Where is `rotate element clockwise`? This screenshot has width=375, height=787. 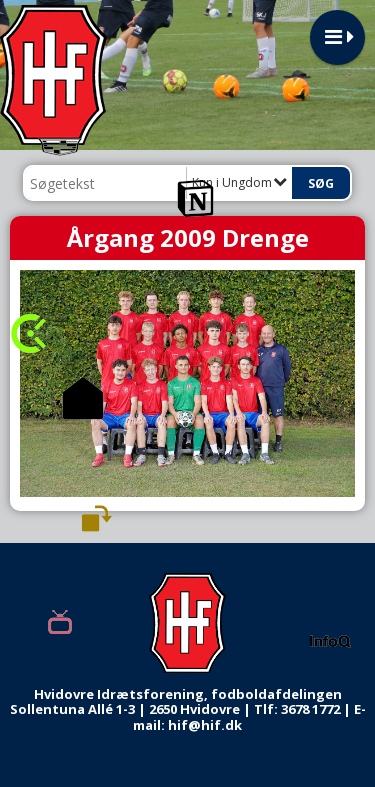 rotate element clockwise is located at coordinates (96, 518).